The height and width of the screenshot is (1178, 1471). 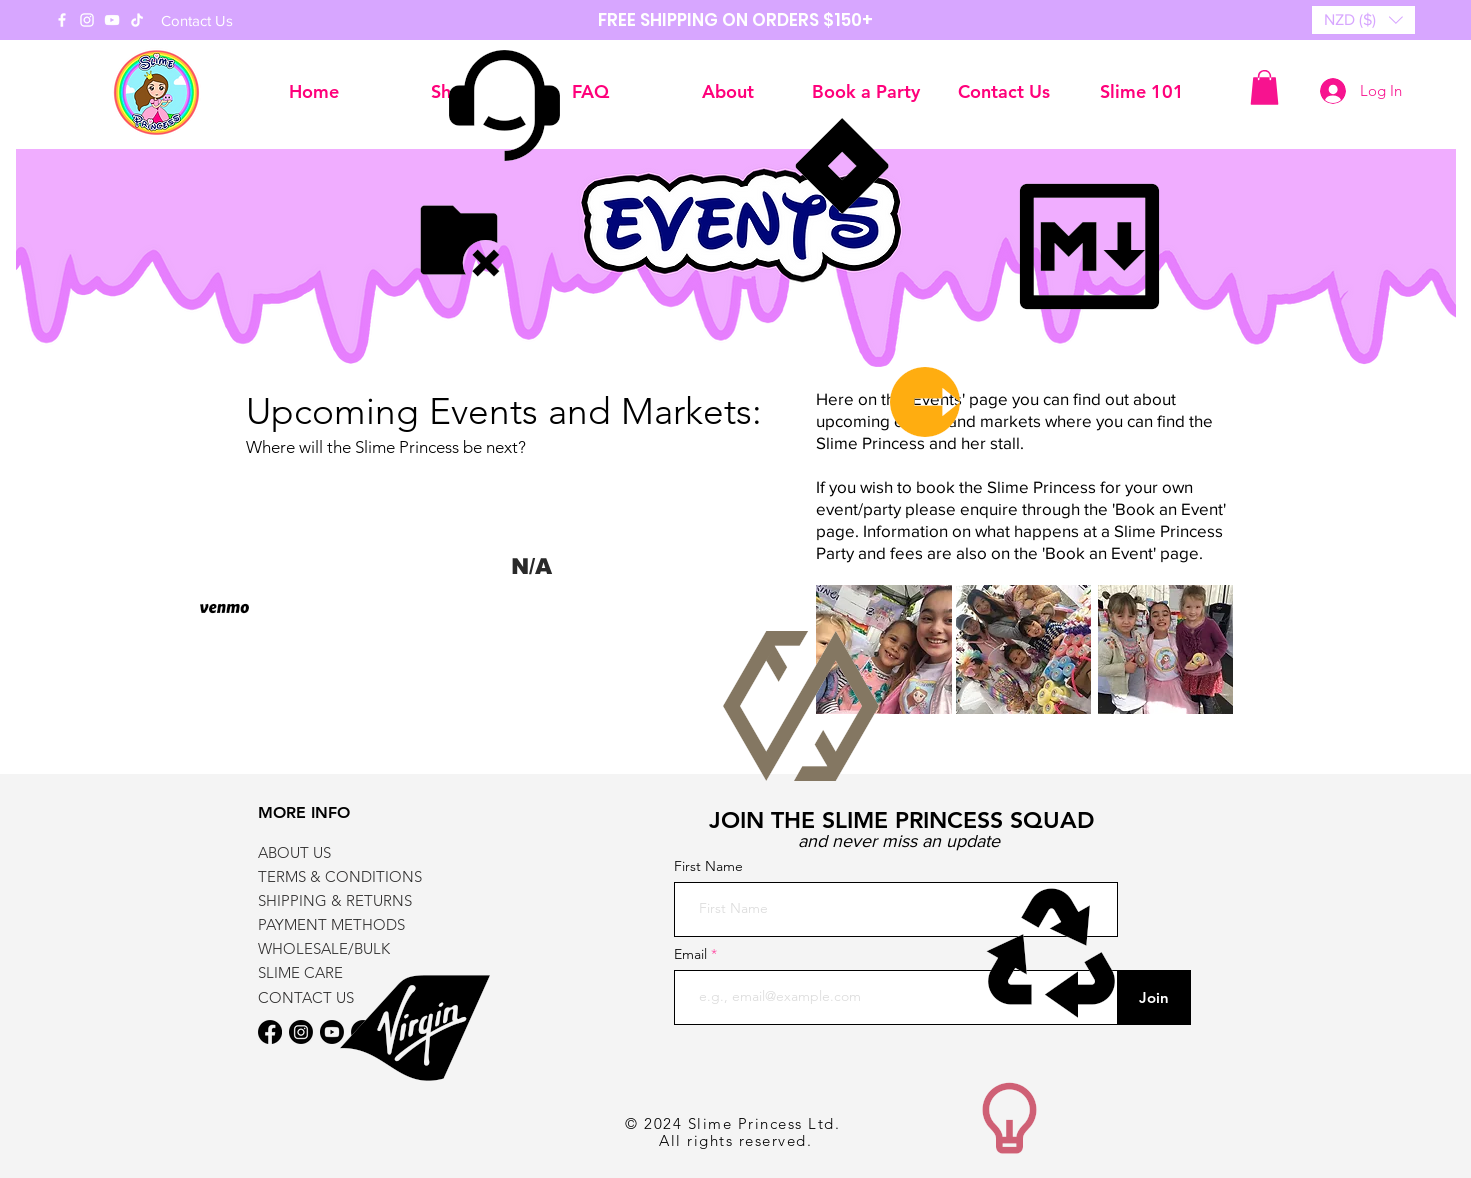 I want to click on xendit payment platform logo, so click(x=801, y=706).